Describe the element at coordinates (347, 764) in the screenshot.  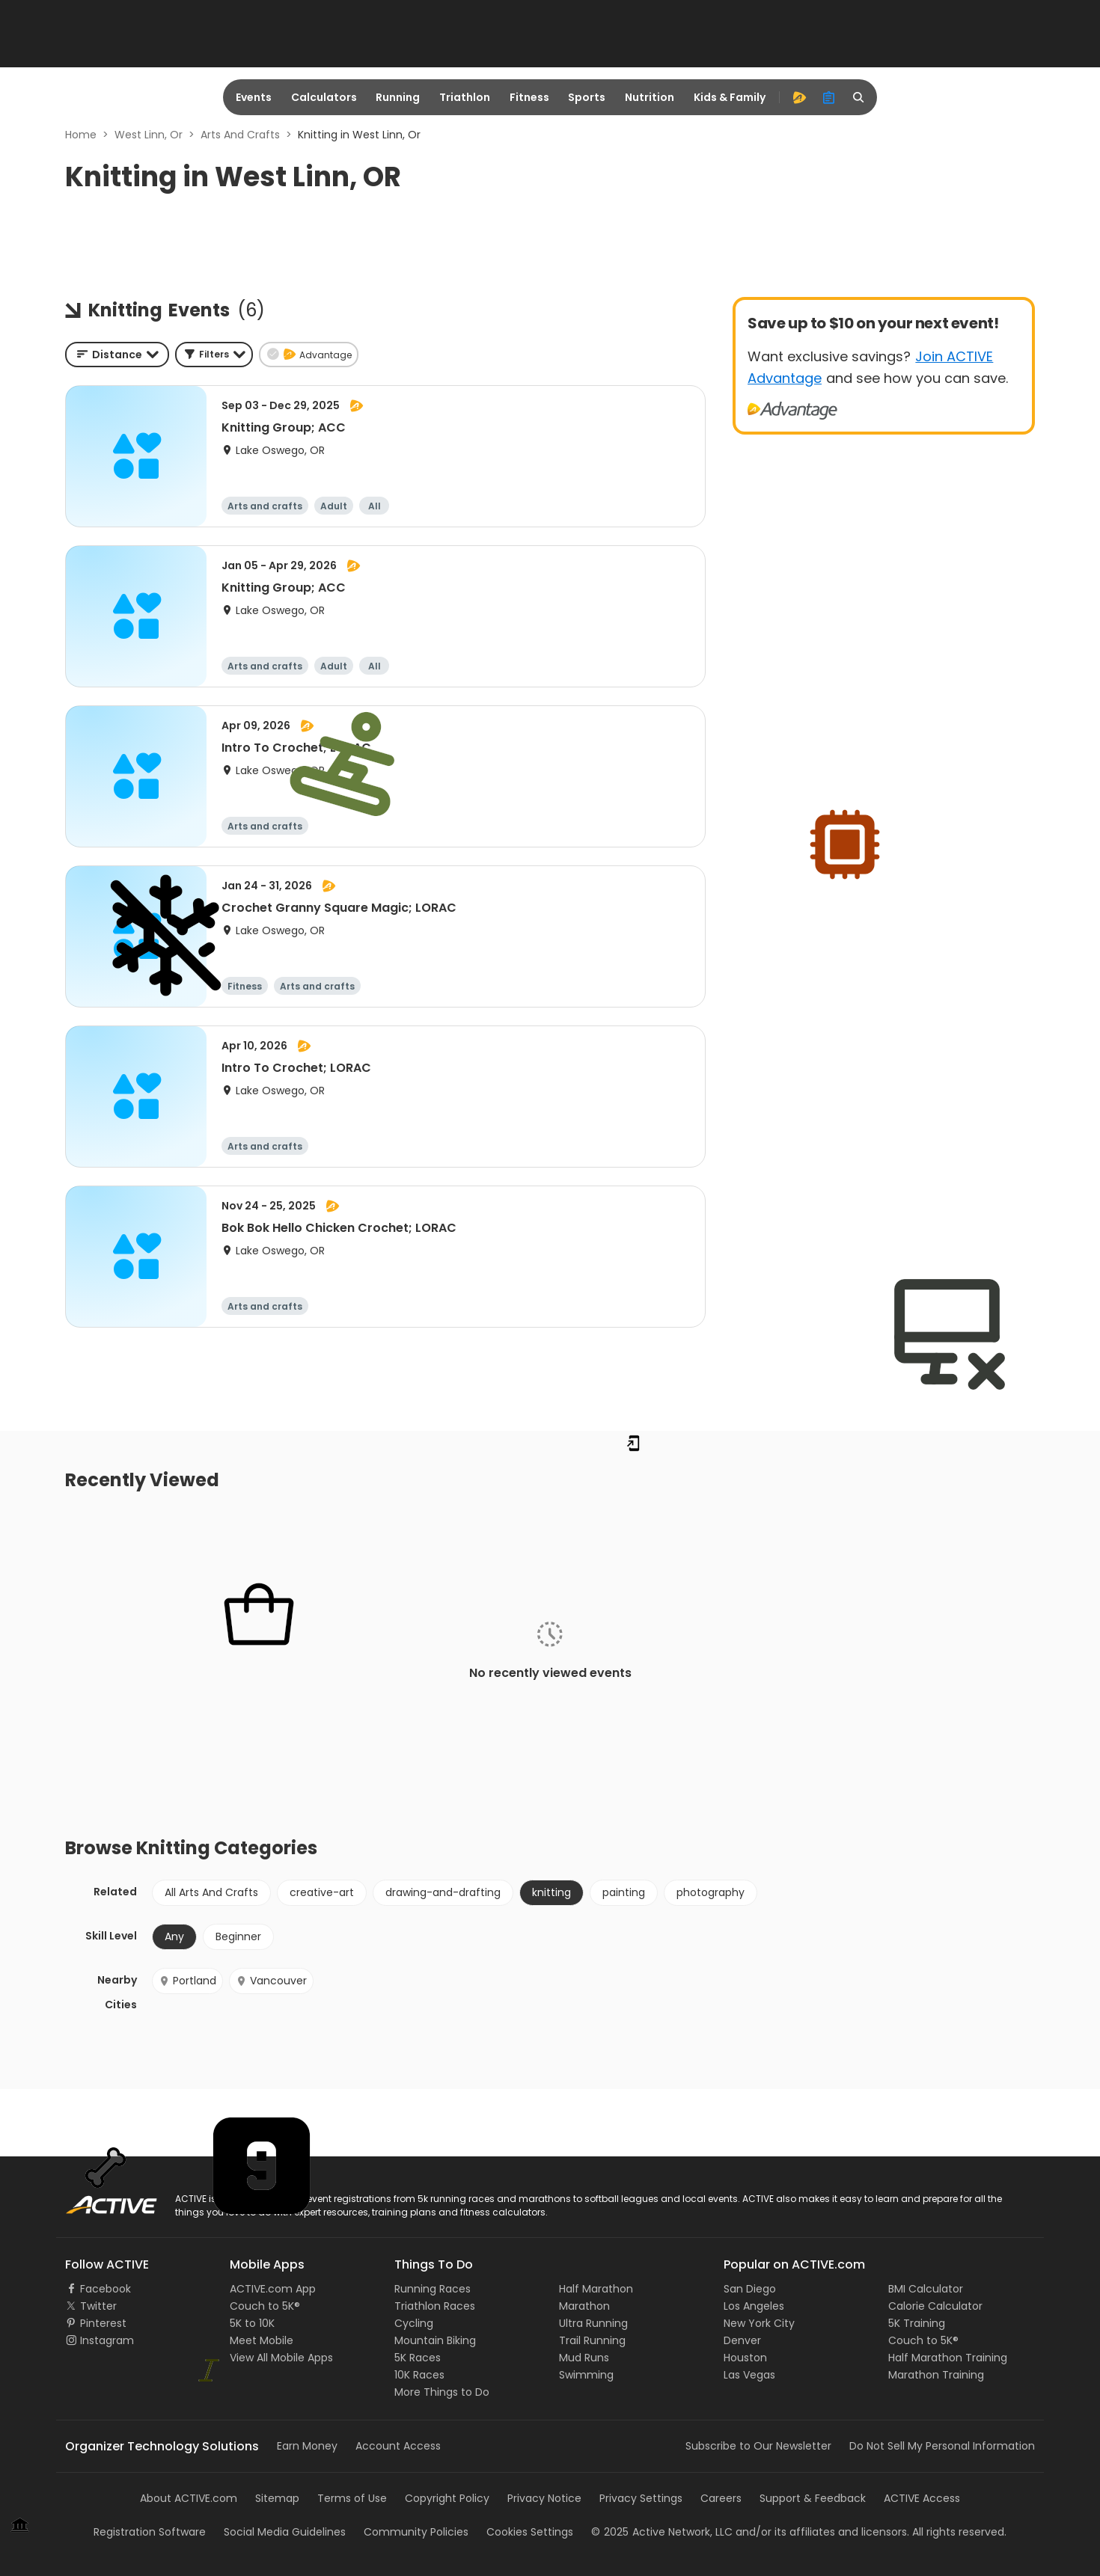
I see `access snowboarding or winter sports content` at that location.